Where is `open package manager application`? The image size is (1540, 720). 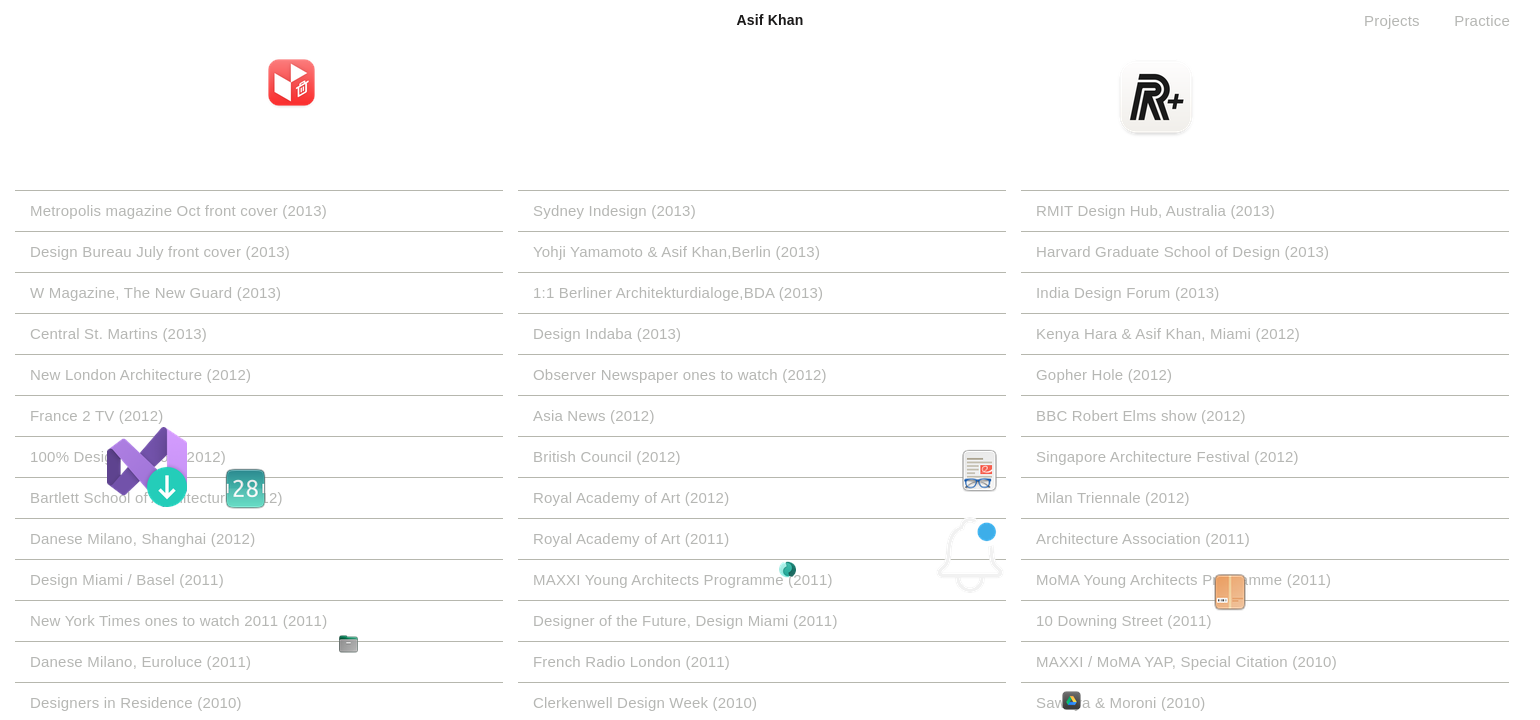
open package manager application is located at coordinates (1230, 592).